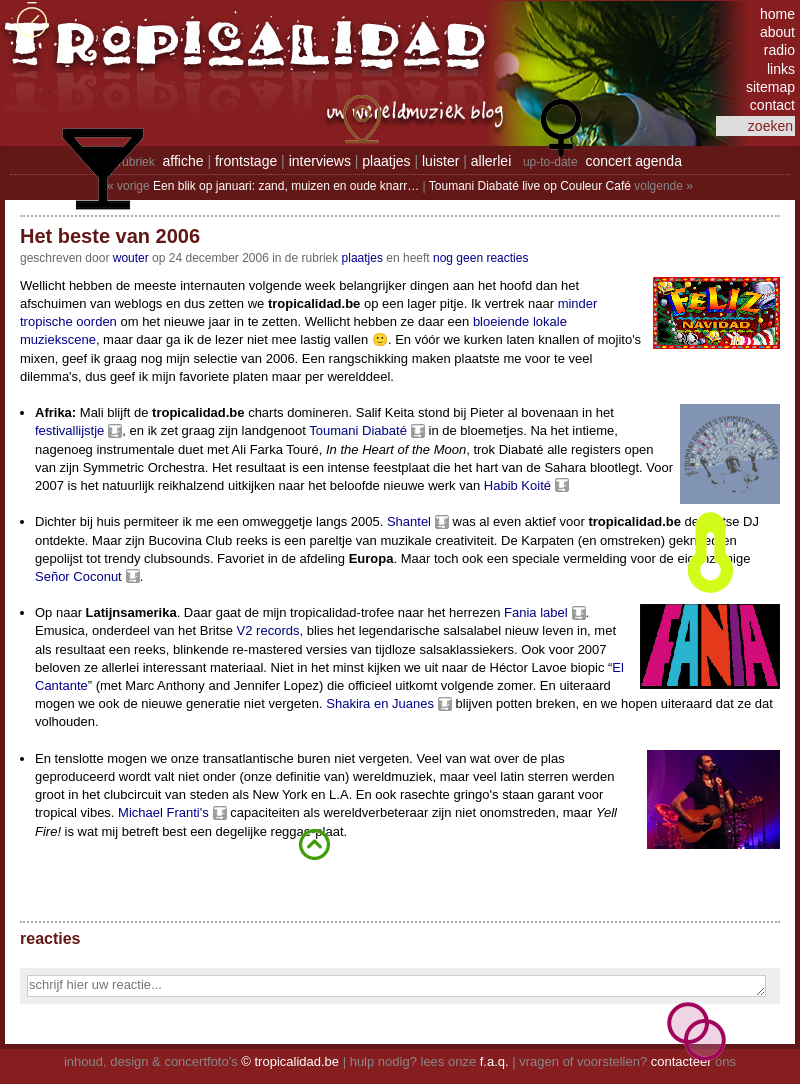  Describe the element at coordinates (710, 552) in the screenshot. I see `indicates high temperature reading` at that location.